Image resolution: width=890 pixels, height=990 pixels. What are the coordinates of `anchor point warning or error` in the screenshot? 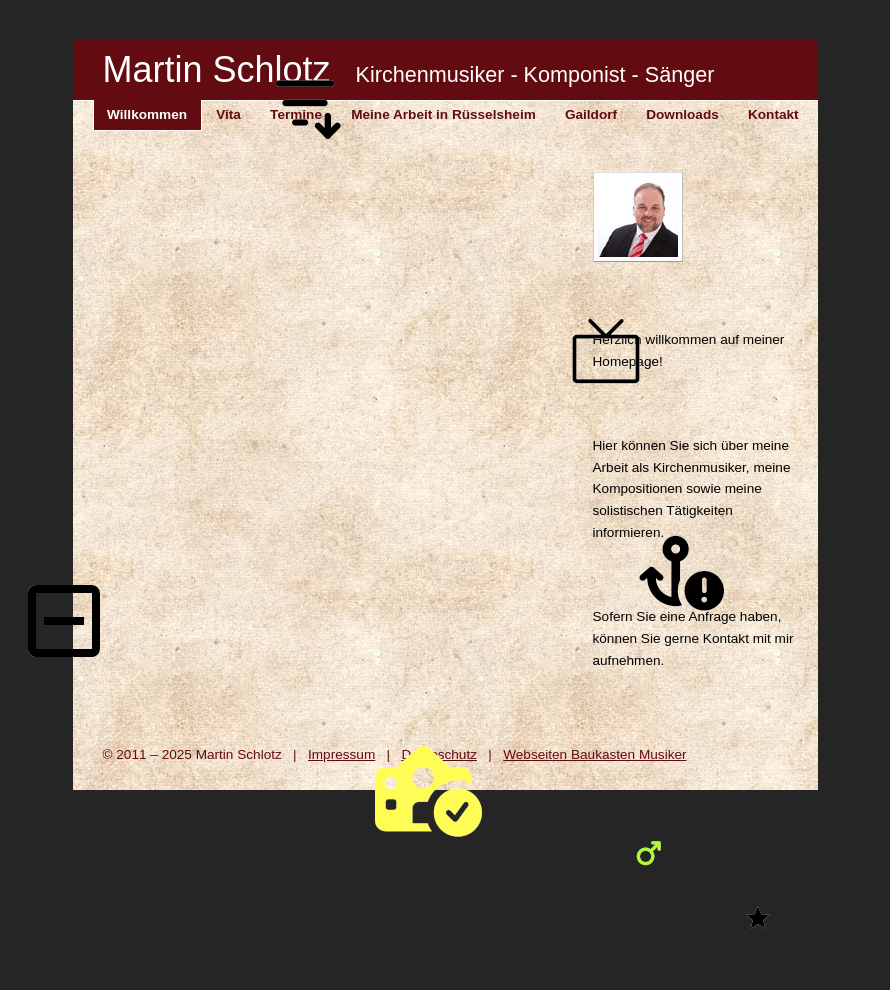 It's located at (680, 571).